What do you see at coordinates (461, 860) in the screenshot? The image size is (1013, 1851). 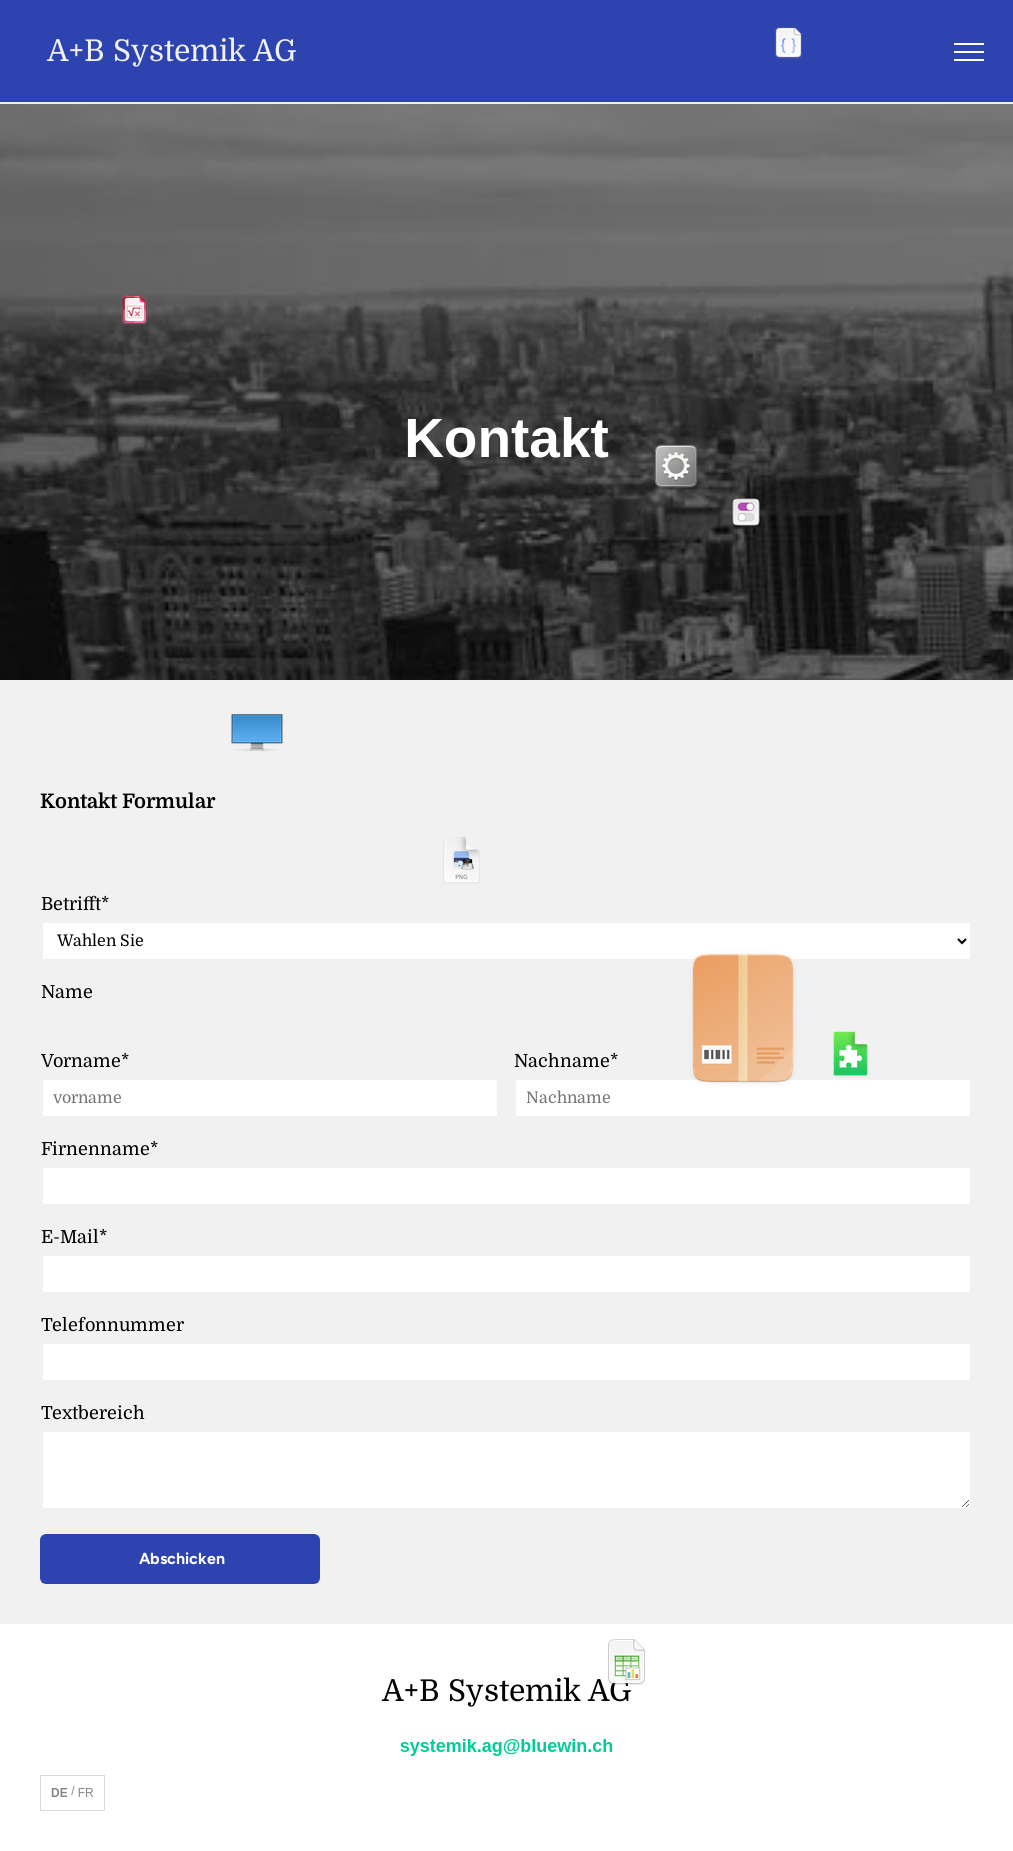 I see `a PNG image file` at bounding box center [461, 860].